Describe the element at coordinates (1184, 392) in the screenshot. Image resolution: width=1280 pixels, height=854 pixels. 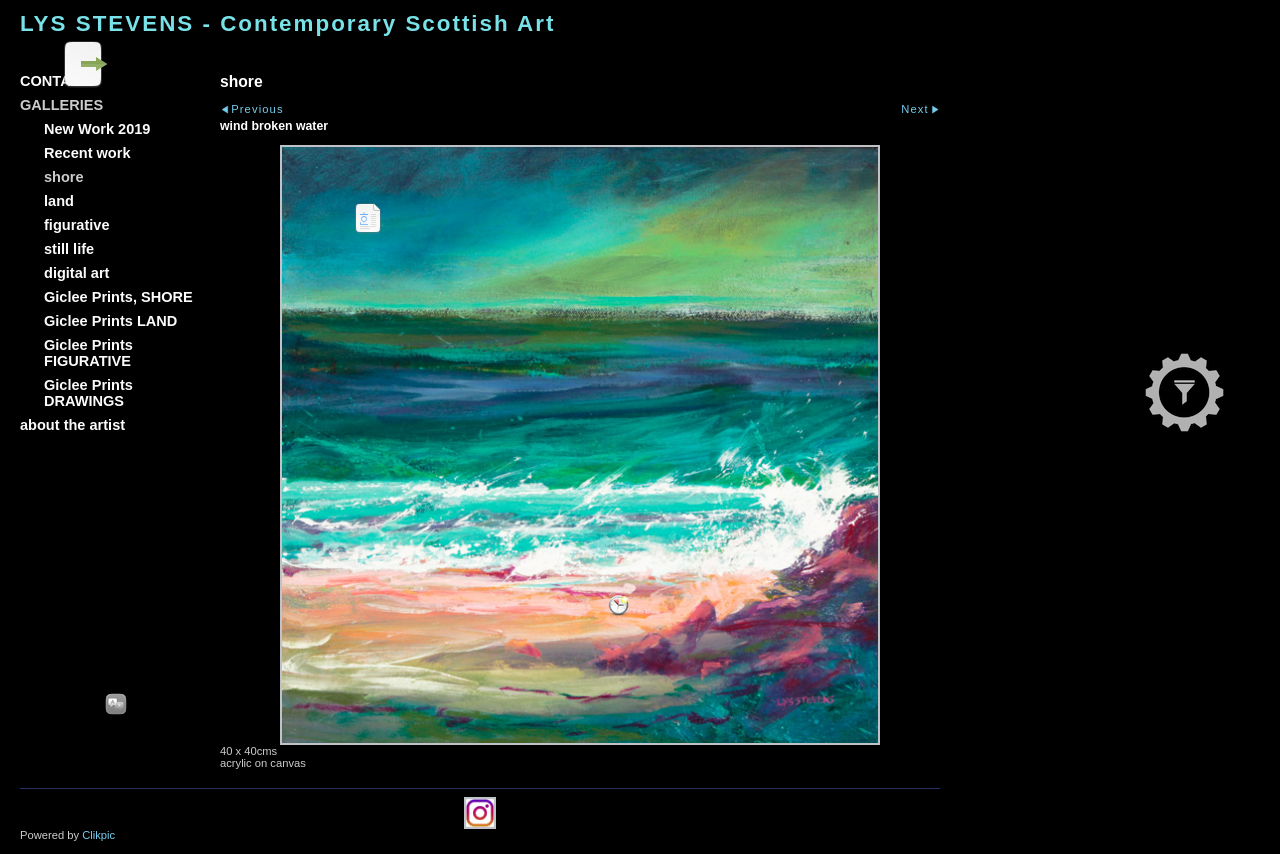
I see `adjust parameter behavior settings` at that location.